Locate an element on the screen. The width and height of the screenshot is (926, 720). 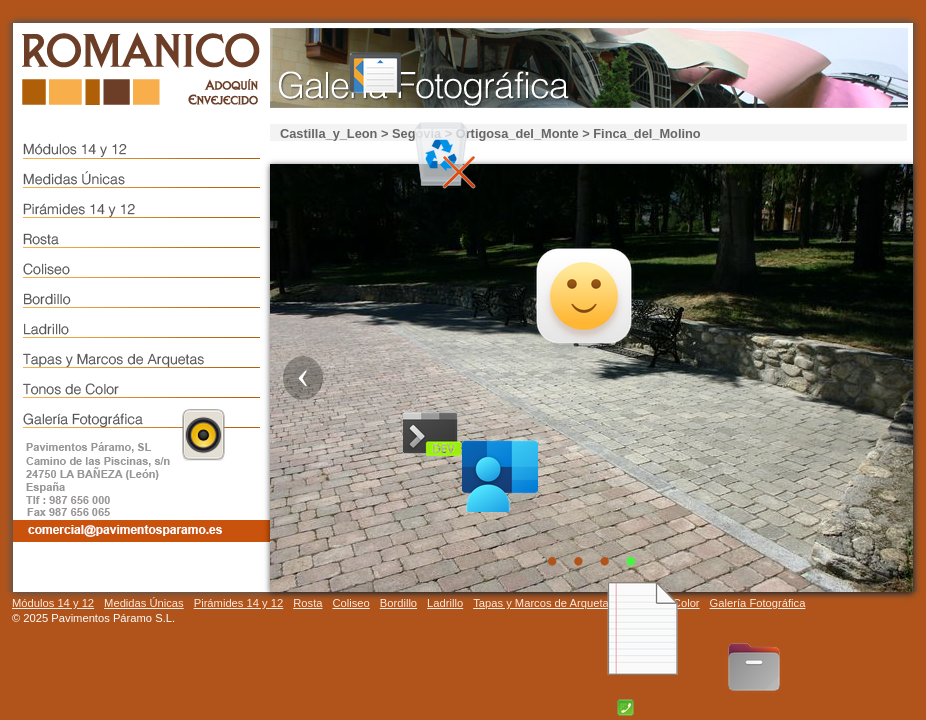
open the developer terminal application is located at coordinates (432, 433).